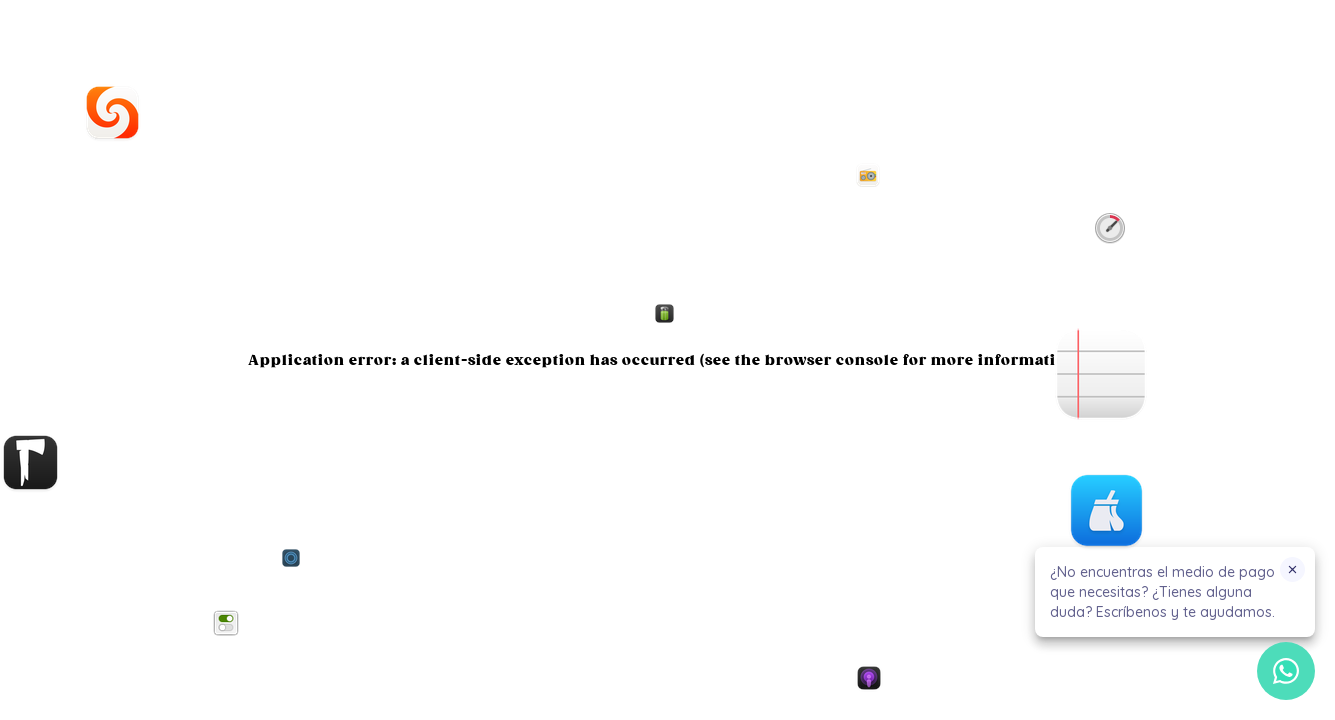  Describe the element at coordinates (112, 112) in the screenshot. I see `open meld file comparison tool` at that location.